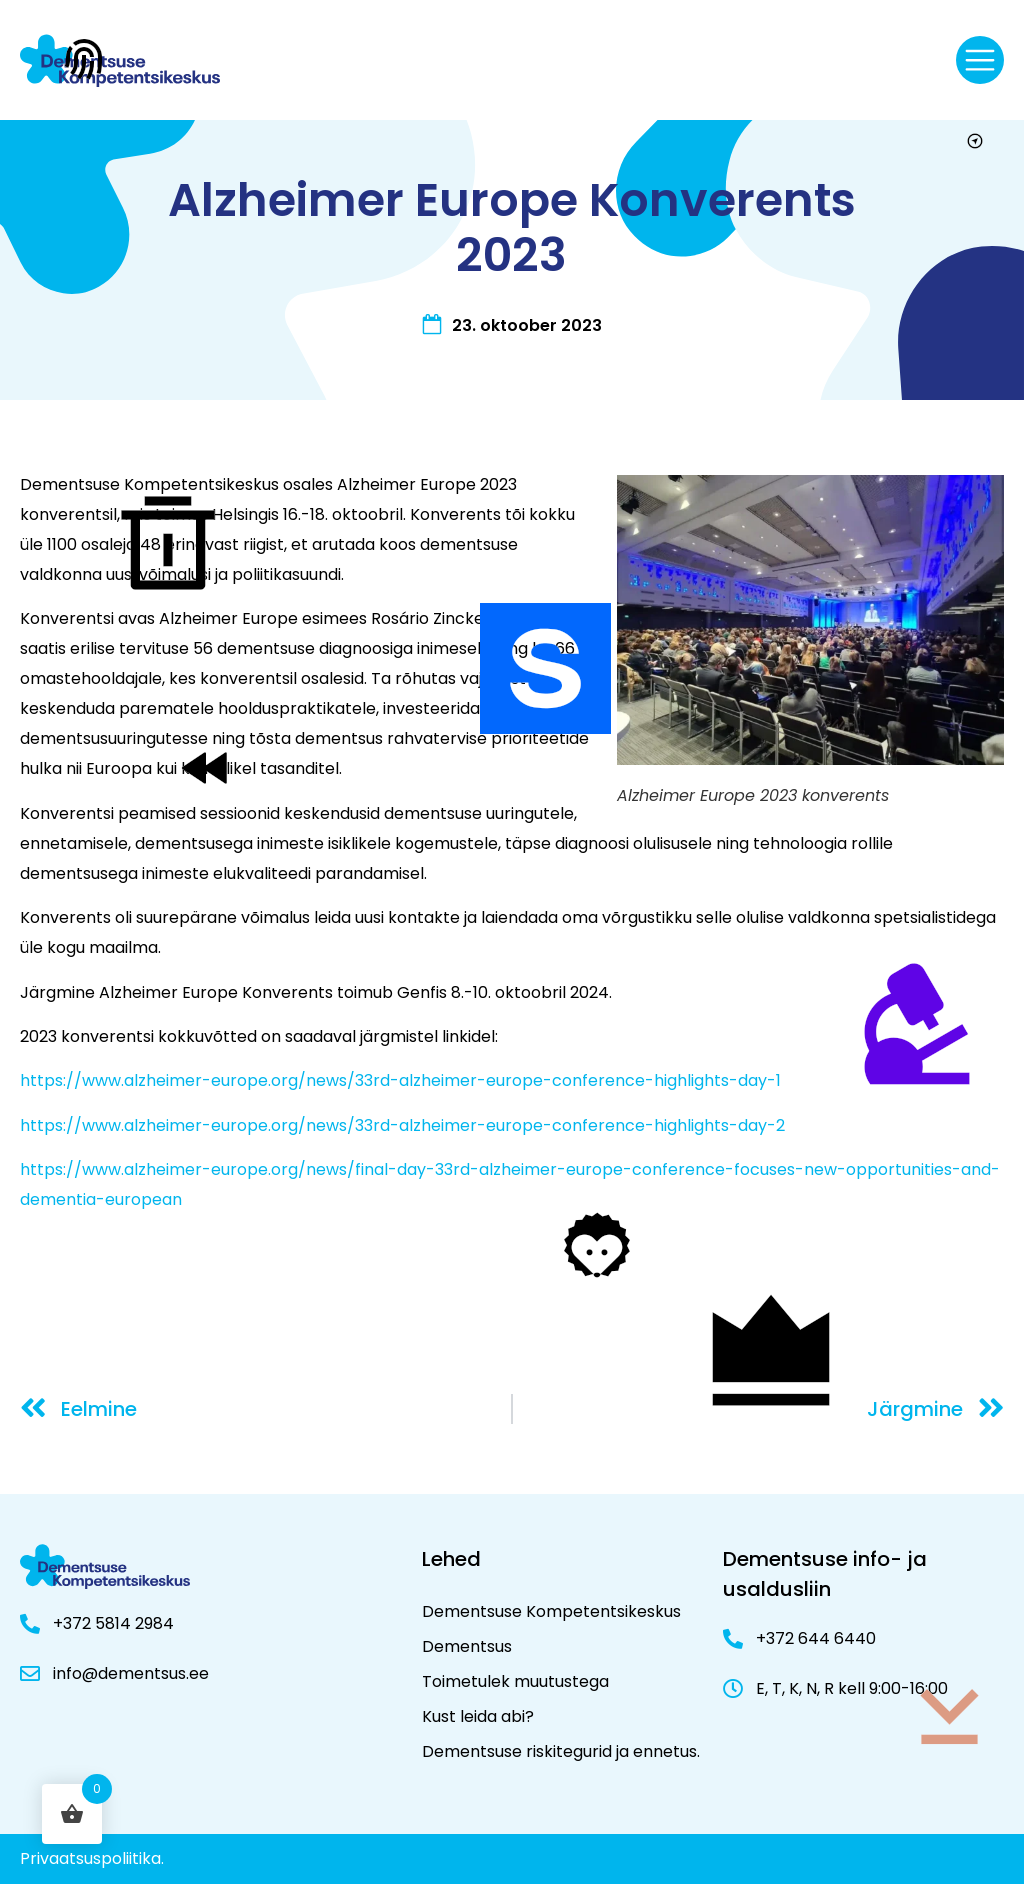 The height and width of the screenshot is (1884, 1024). I want to click on authenticate with fingerprint, so click(84, 59).